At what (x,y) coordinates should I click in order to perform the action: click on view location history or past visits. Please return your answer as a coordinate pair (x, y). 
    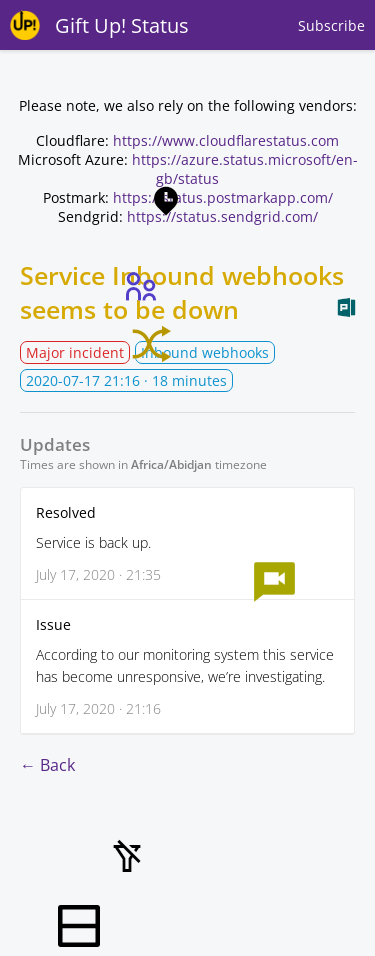
    Looking at the image, I should click on (166, 200).